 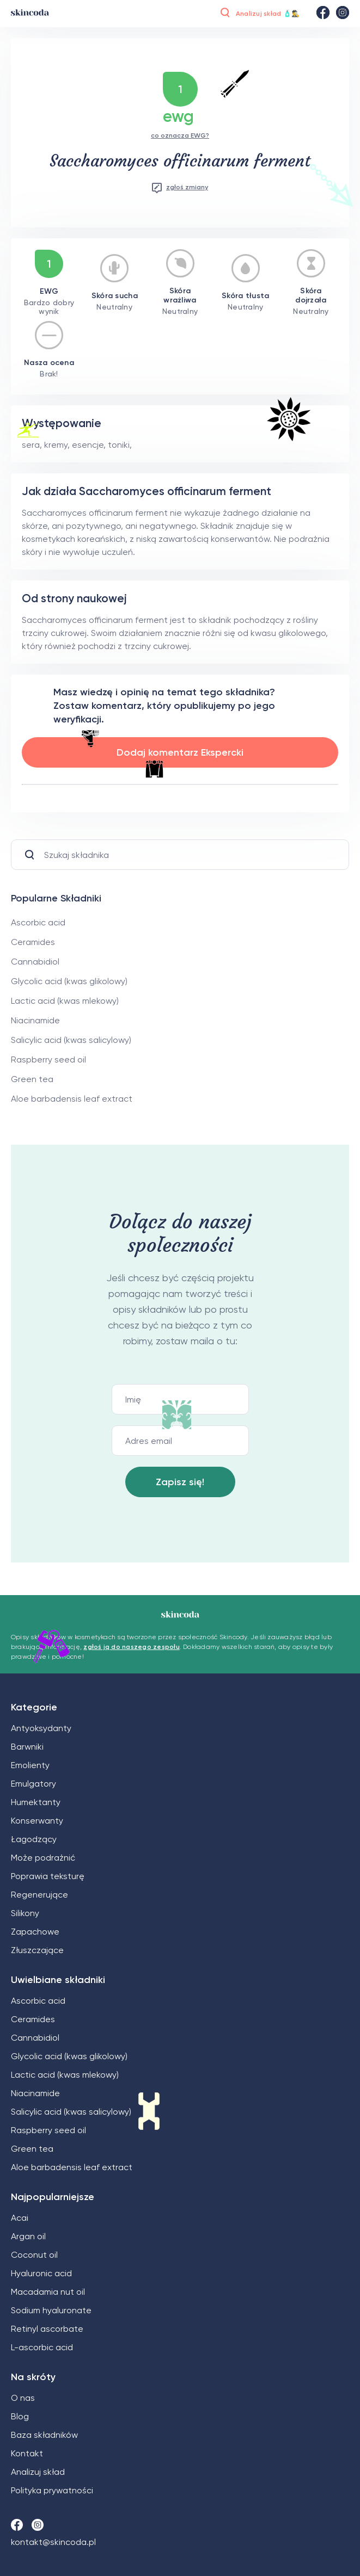 What do you see at coordinates (331, 185) in the screenshot?
I see `equip harpoon weapon or grappling tool` at bounding box center [331, 185].